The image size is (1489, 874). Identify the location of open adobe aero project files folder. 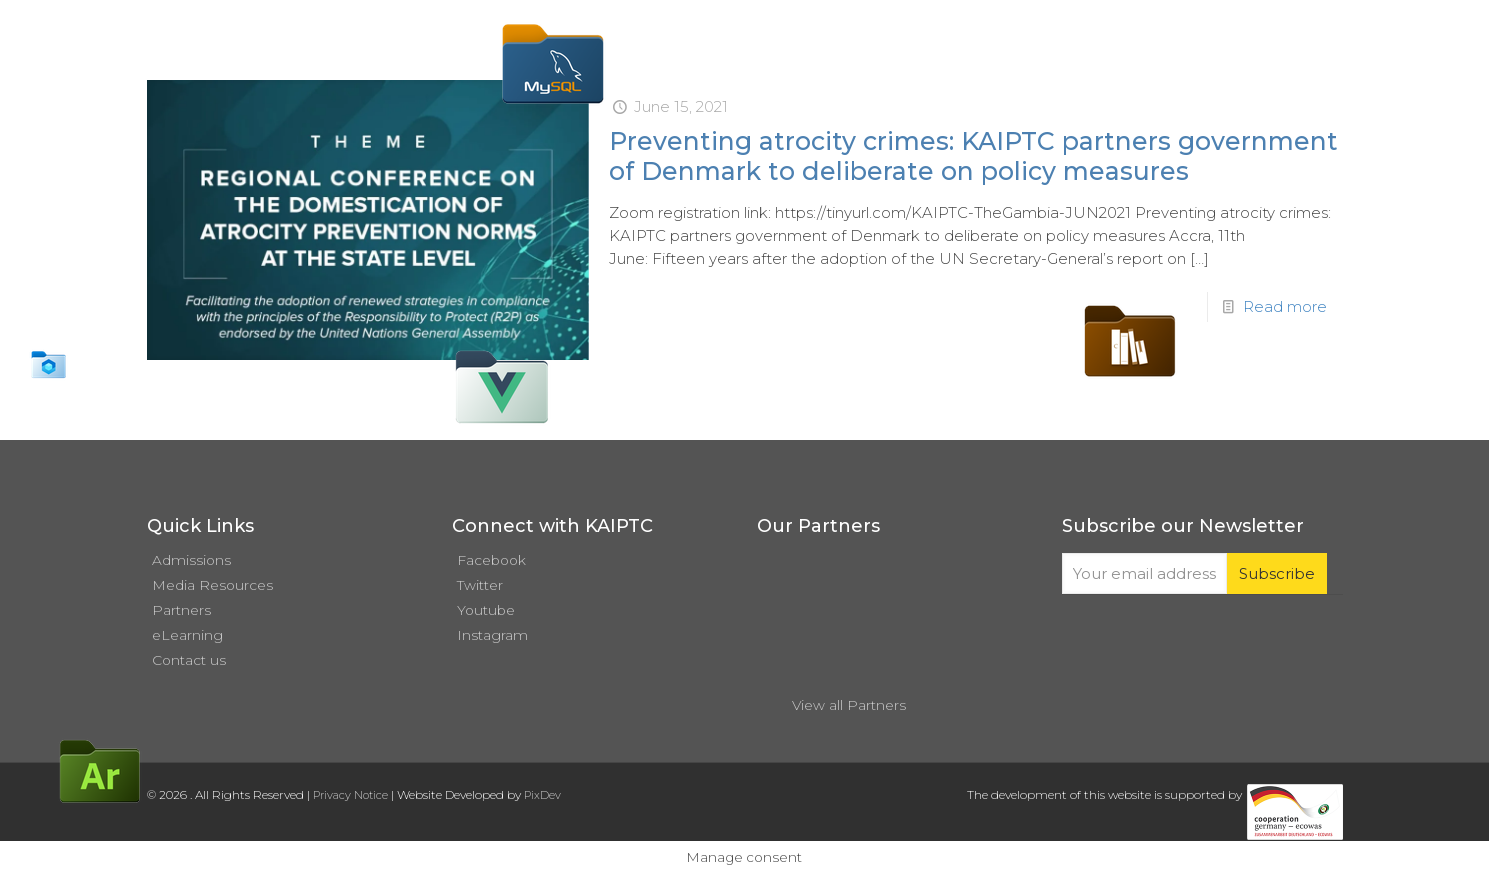
(99, 773).